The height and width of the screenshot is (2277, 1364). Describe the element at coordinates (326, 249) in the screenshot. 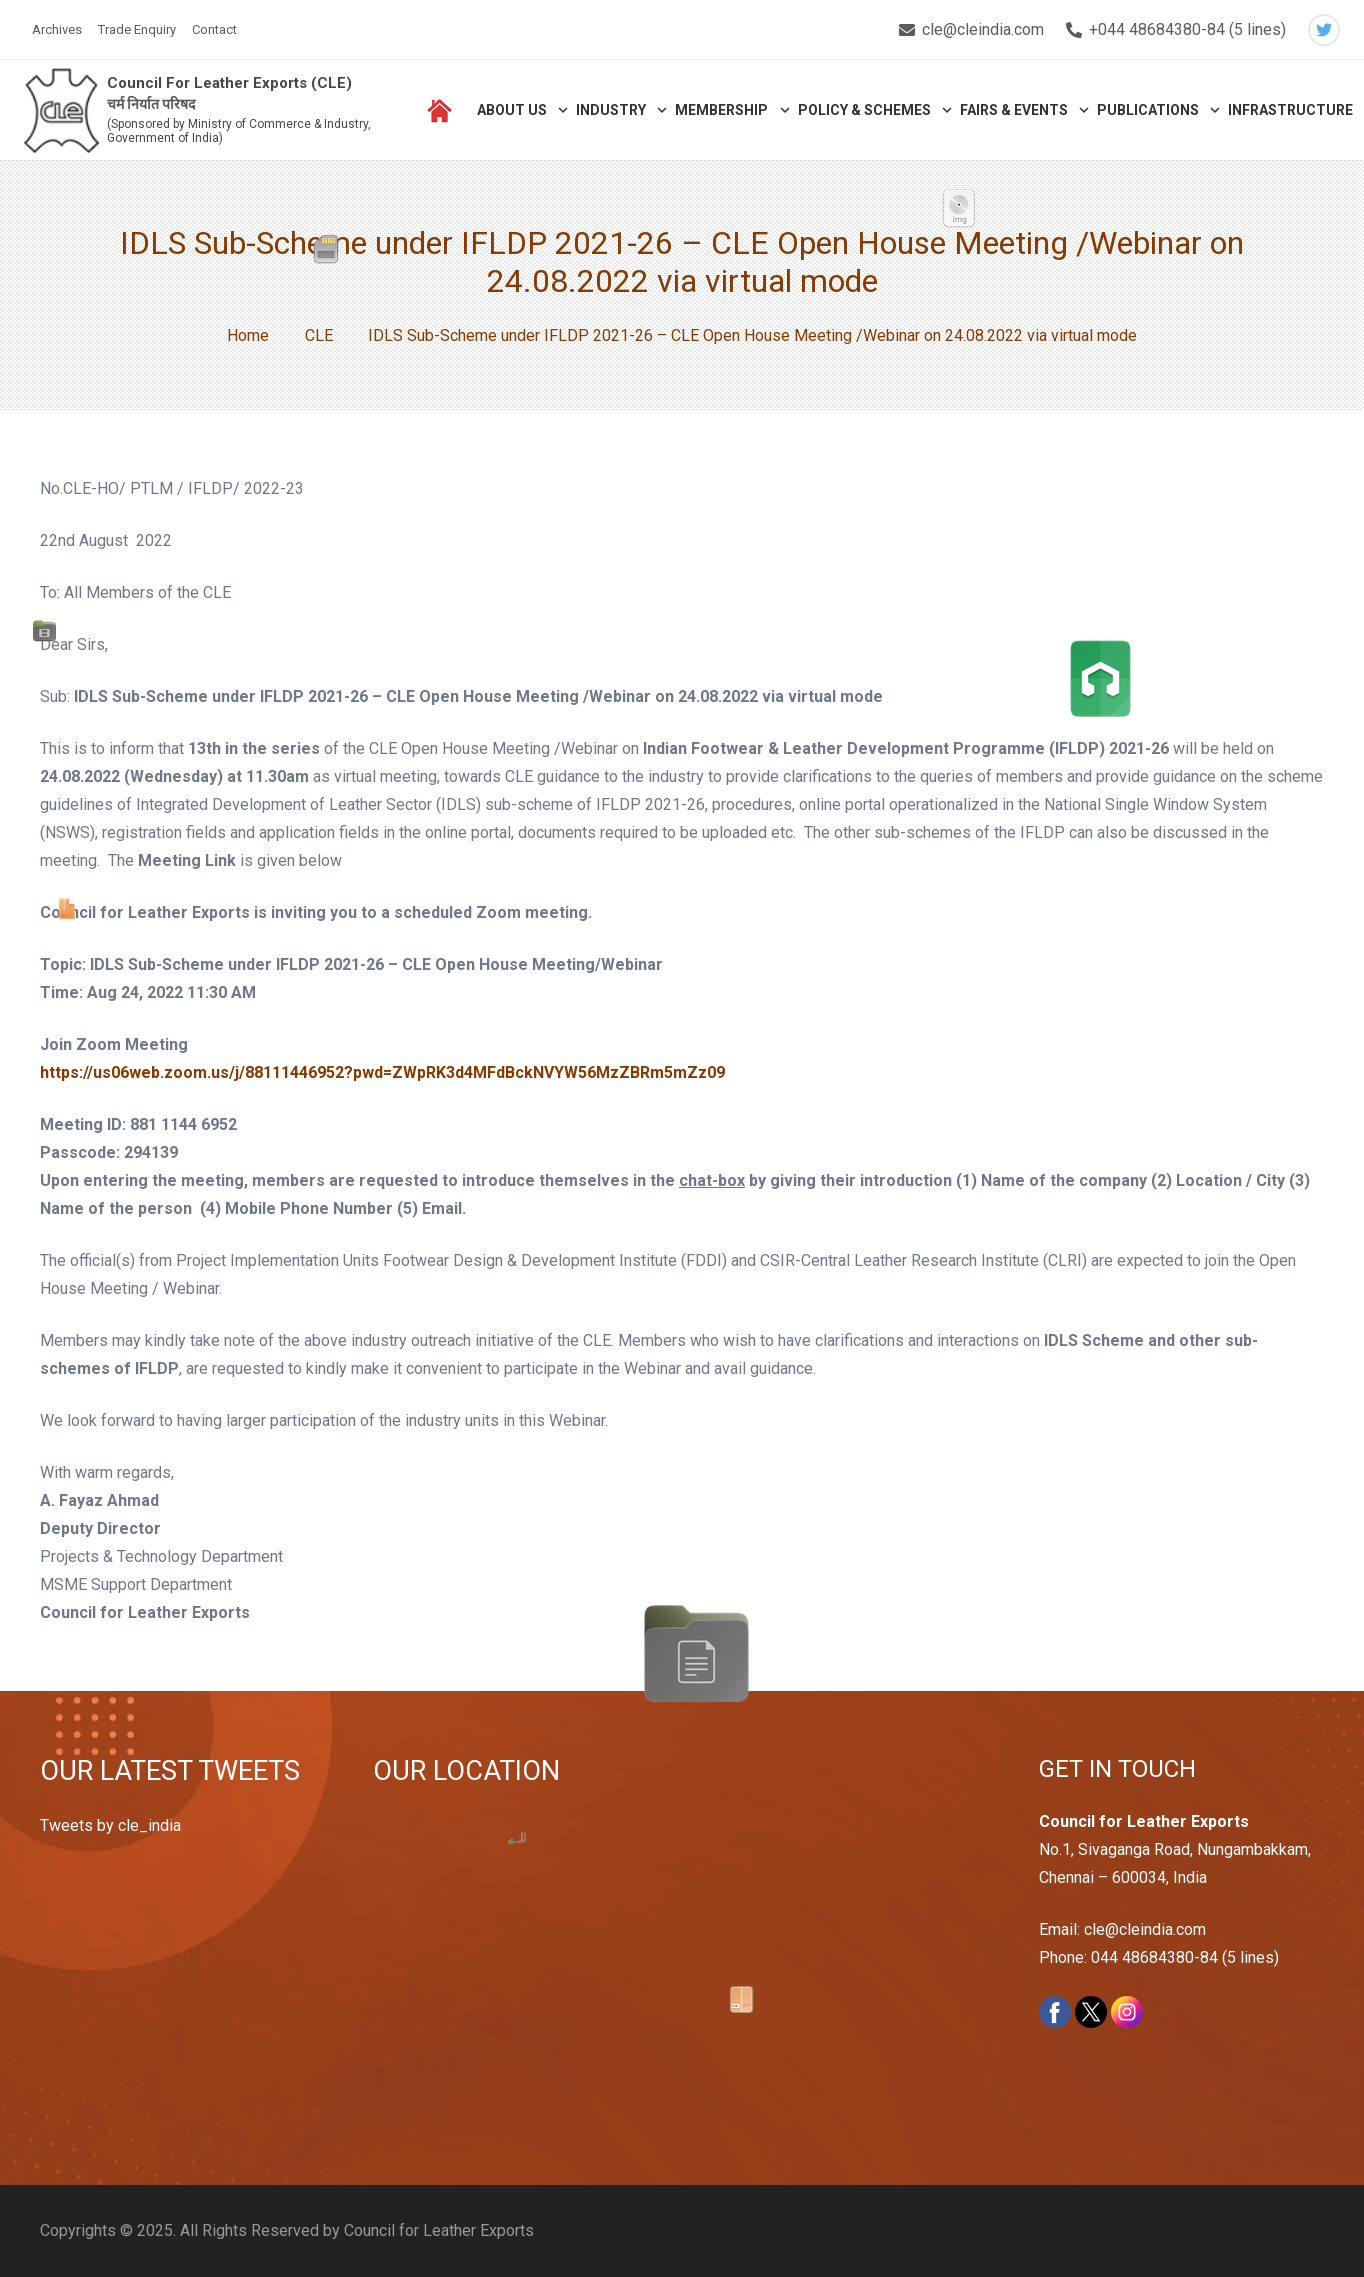

I see `access connected USB flash drive` at that location.